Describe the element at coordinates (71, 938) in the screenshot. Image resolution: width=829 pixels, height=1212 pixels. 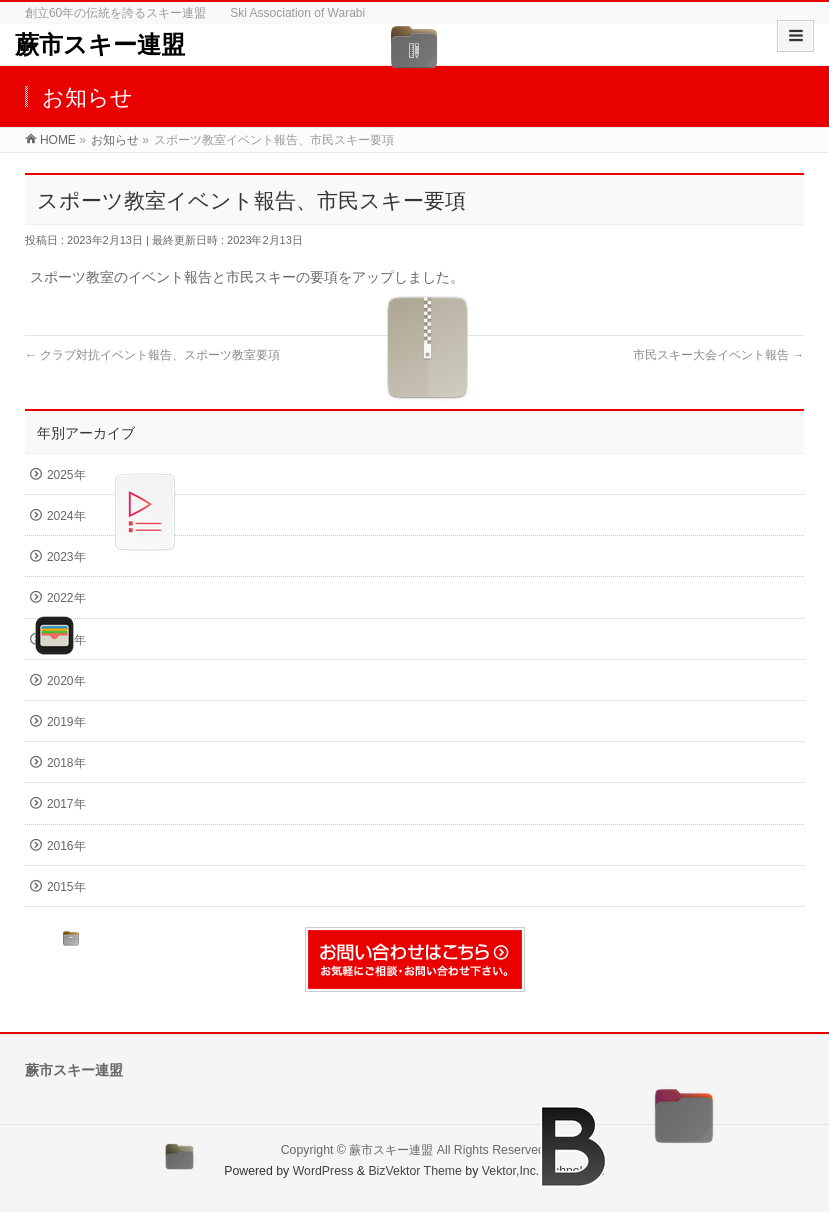
I see `open file manager application` at that location.